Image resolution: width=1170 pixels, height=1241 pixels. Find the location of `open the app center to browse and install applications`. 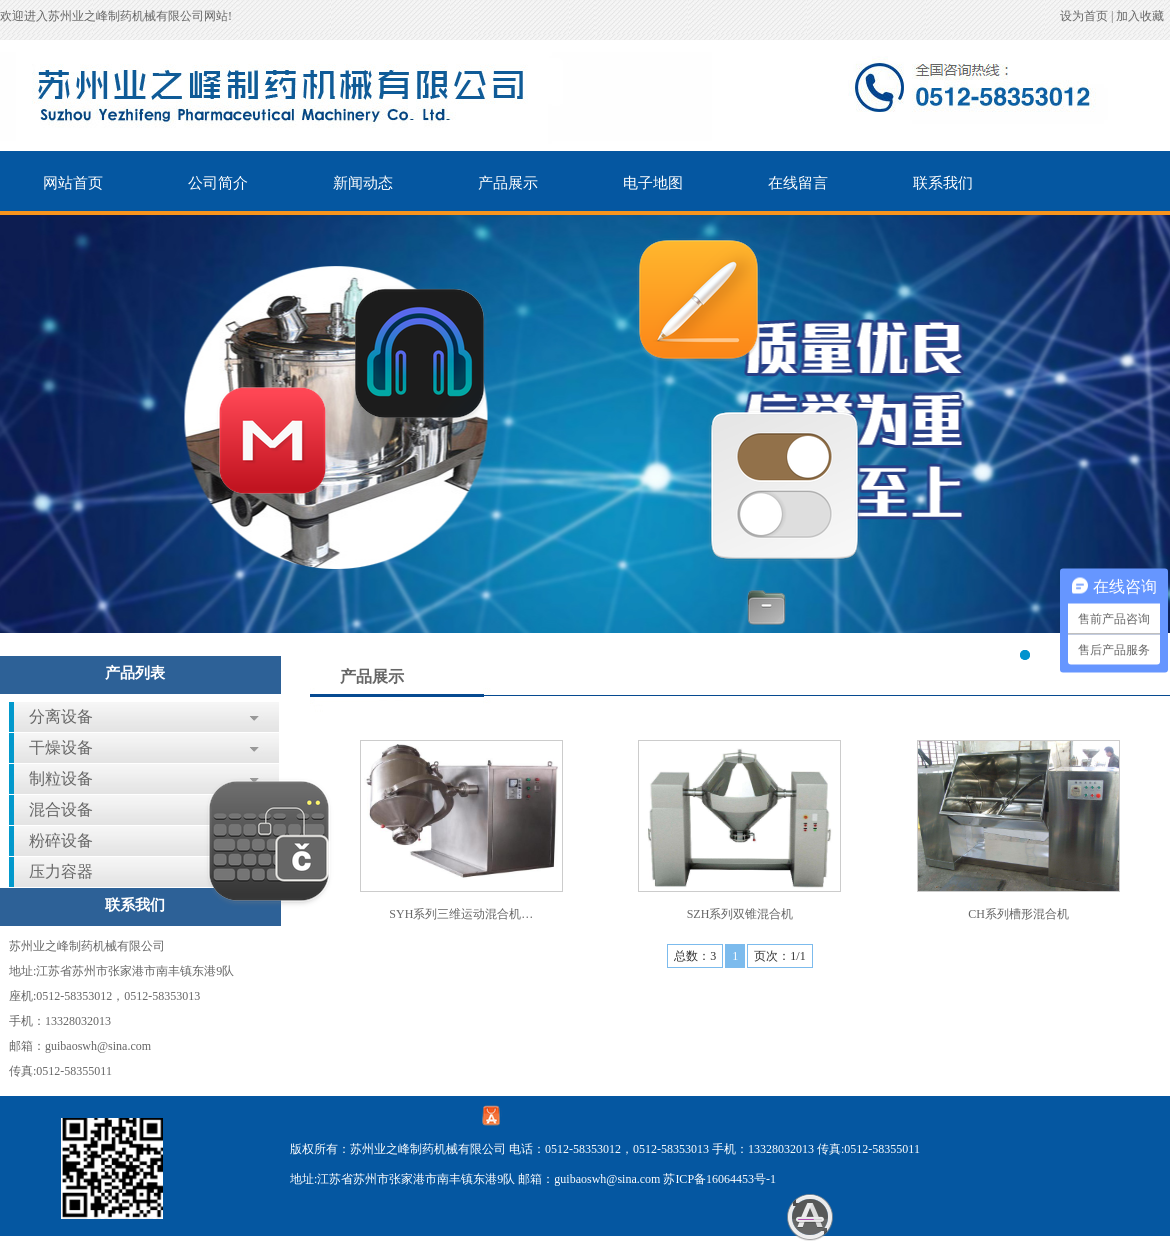

open the app center to browse and install applications is located at coordinates (491, 1115).